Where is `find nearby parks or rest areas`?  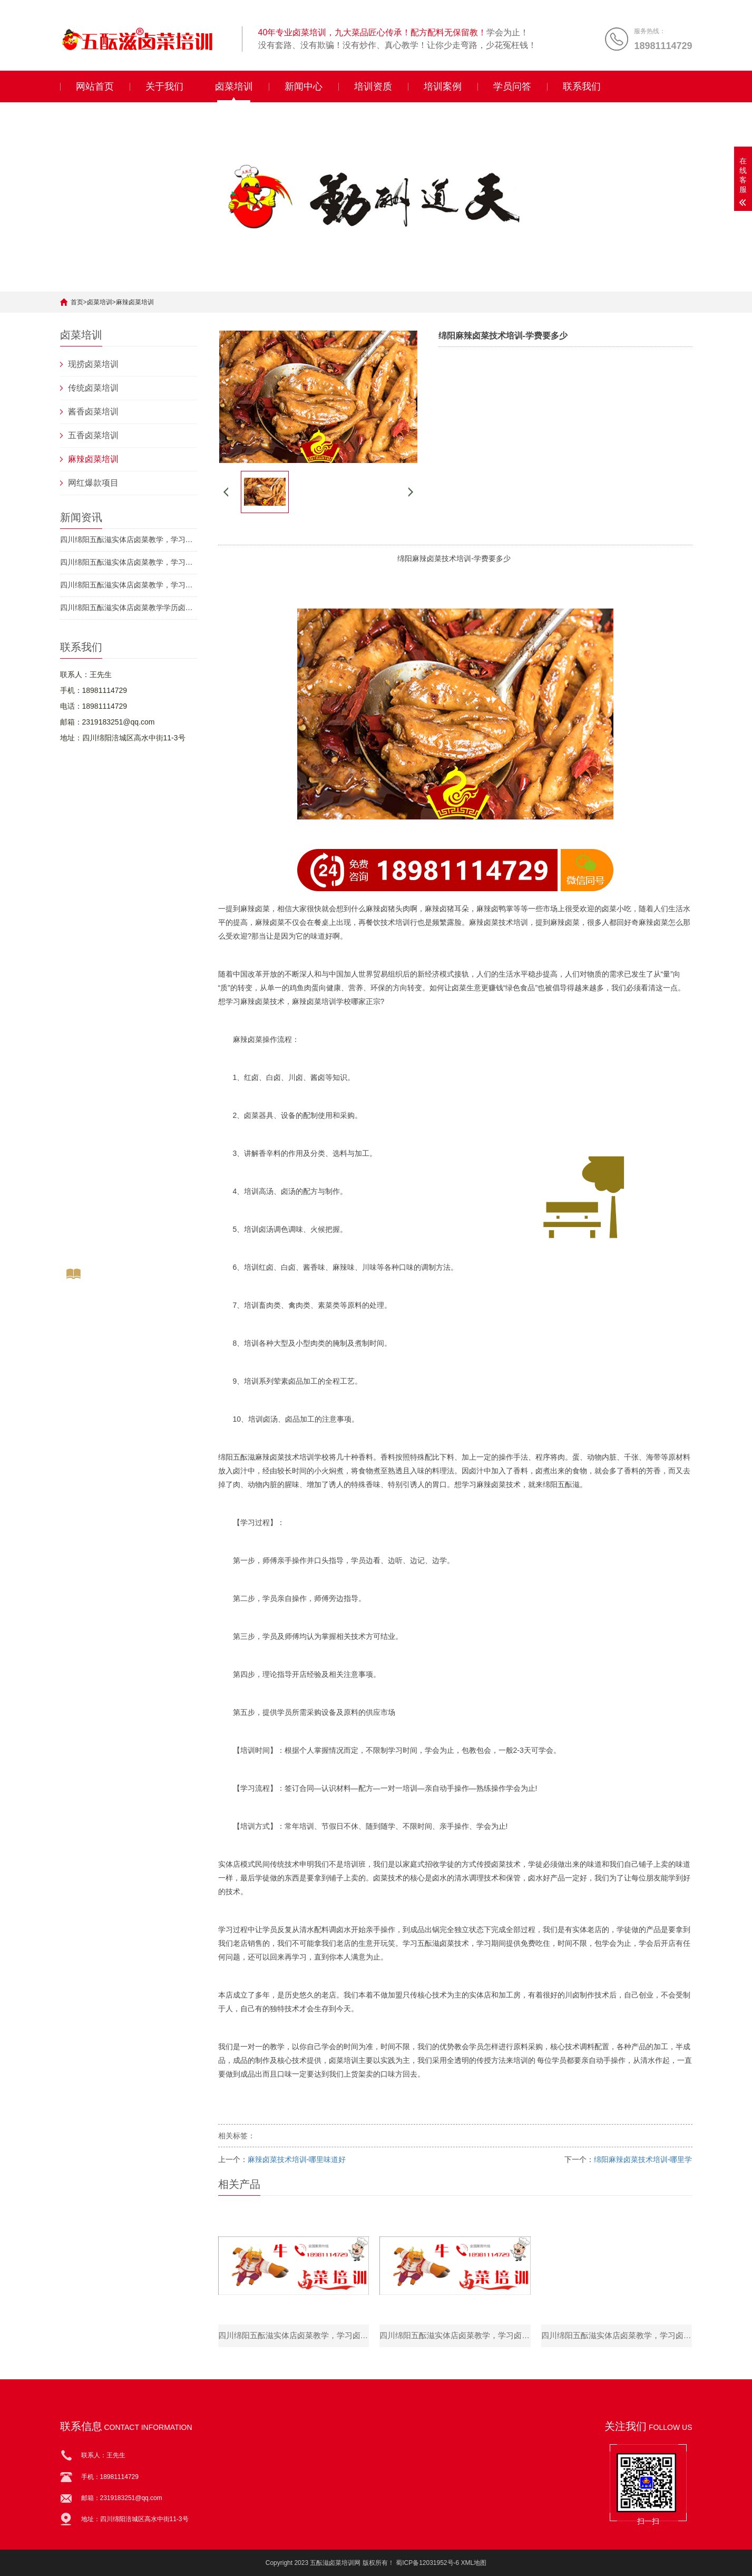 find nearby parks or rest areas is located at coordinates (583, 1197).